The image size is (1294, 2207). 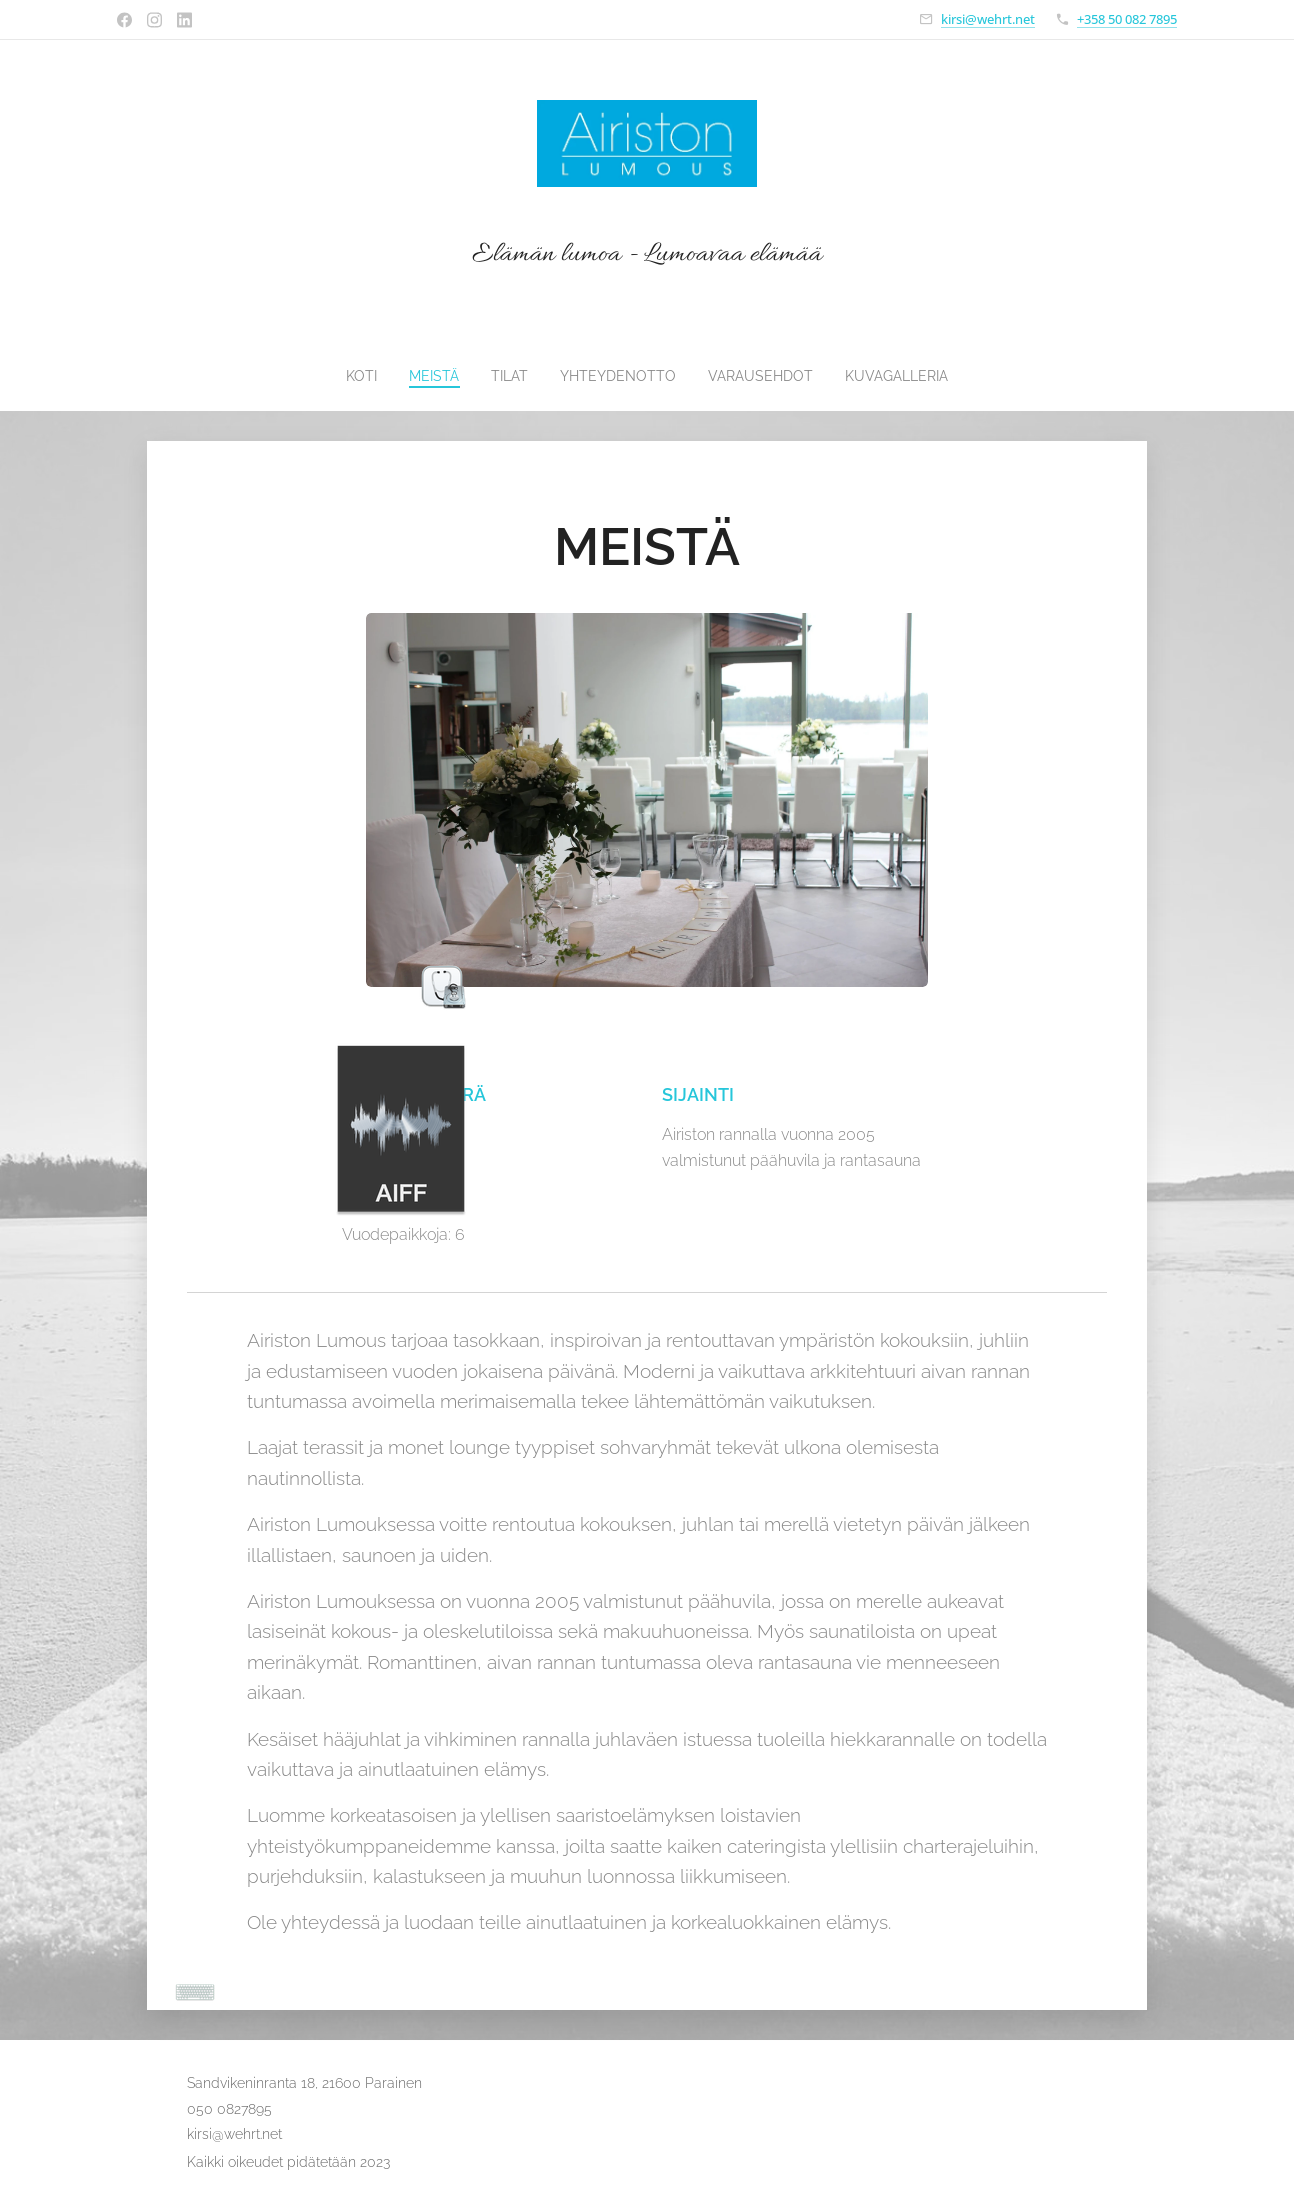 I want to click on connect a bluetooth keyboard, so click(x=195, y=1992).